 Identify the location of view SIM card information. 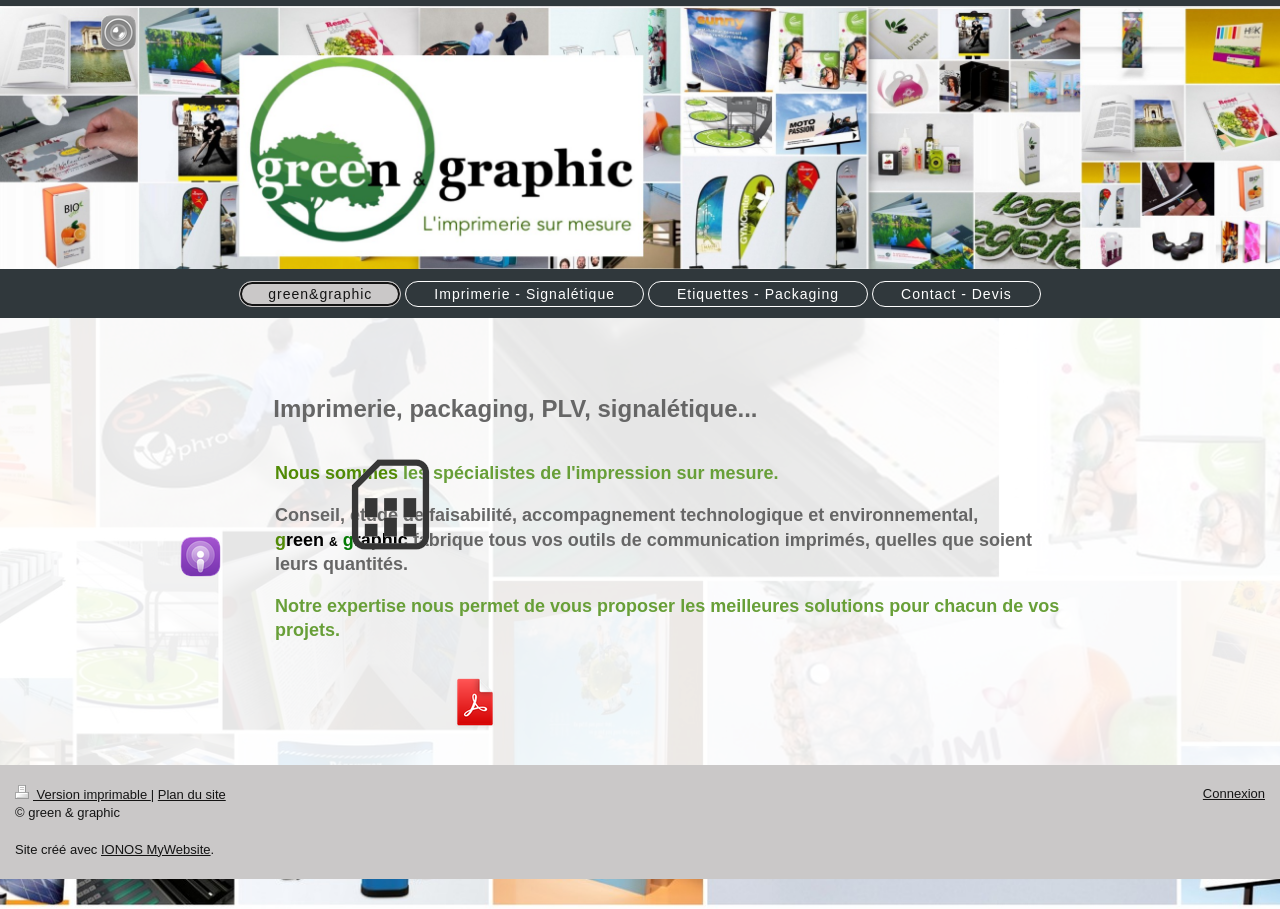
(390, 504).